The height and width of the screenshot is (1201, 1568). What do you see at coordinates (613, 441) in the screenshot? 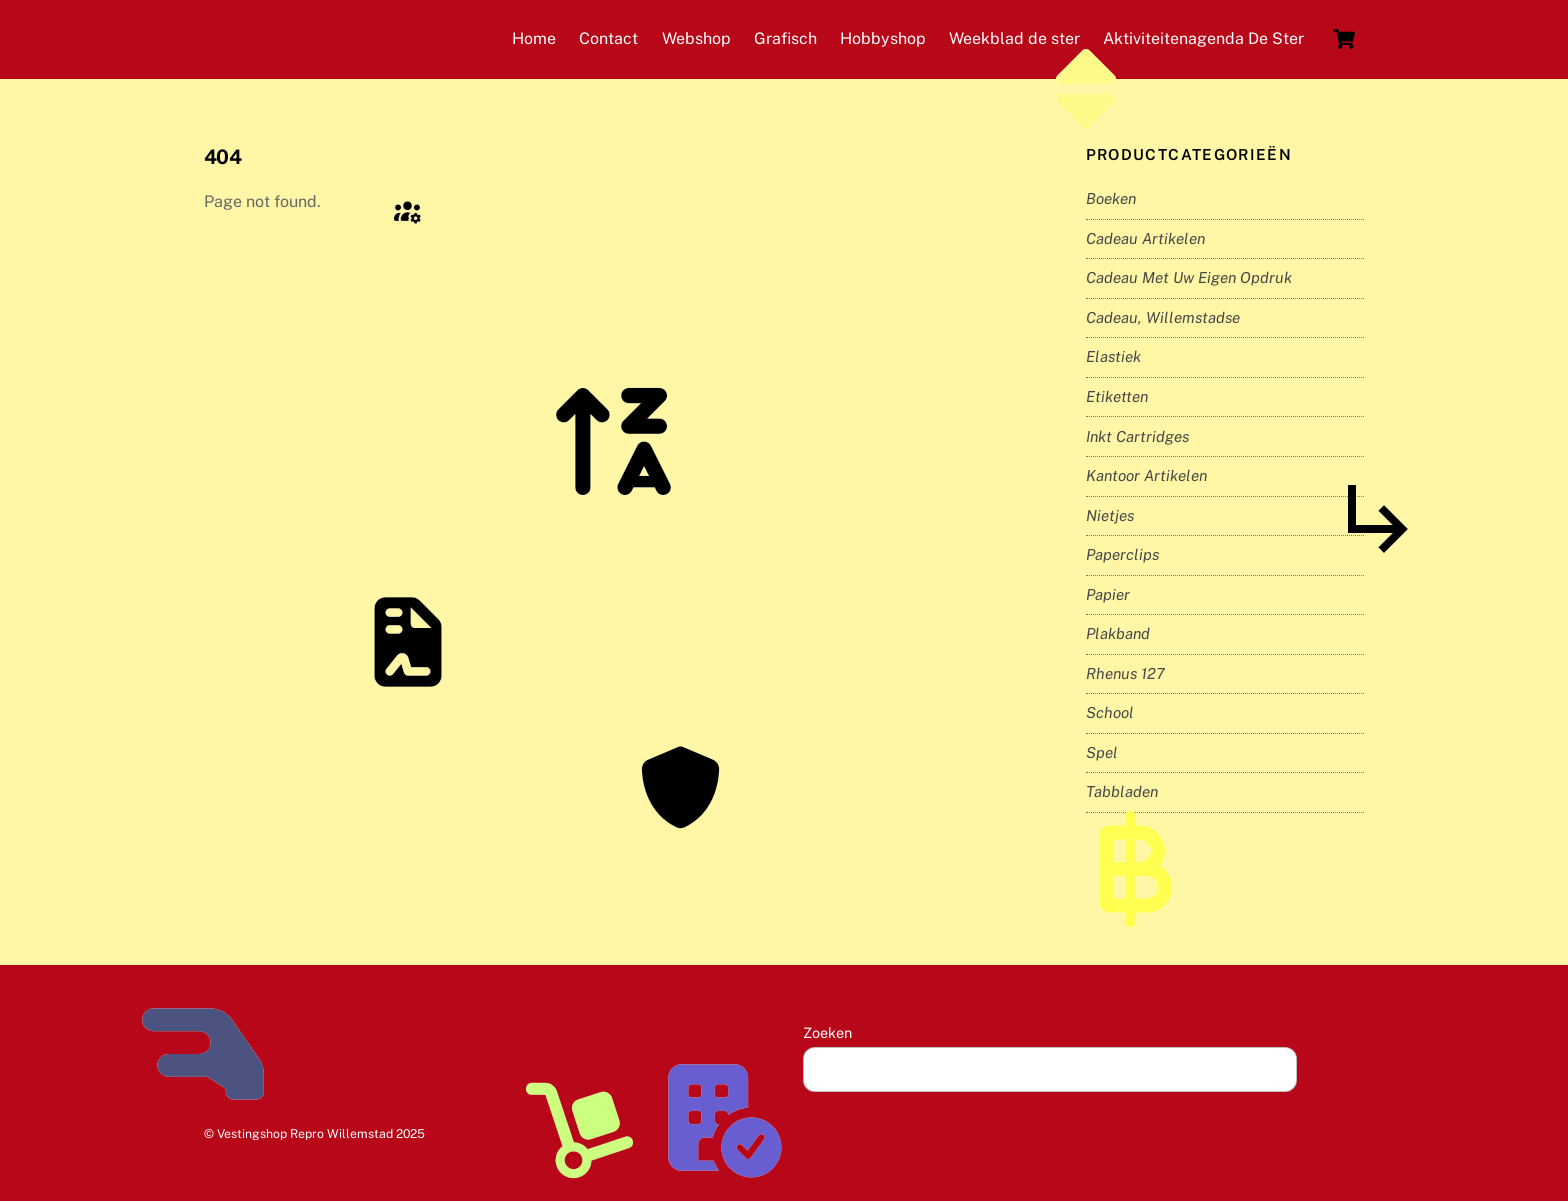
I see `sort items alphabetically from Z to A` at bounding box center [613, 441].